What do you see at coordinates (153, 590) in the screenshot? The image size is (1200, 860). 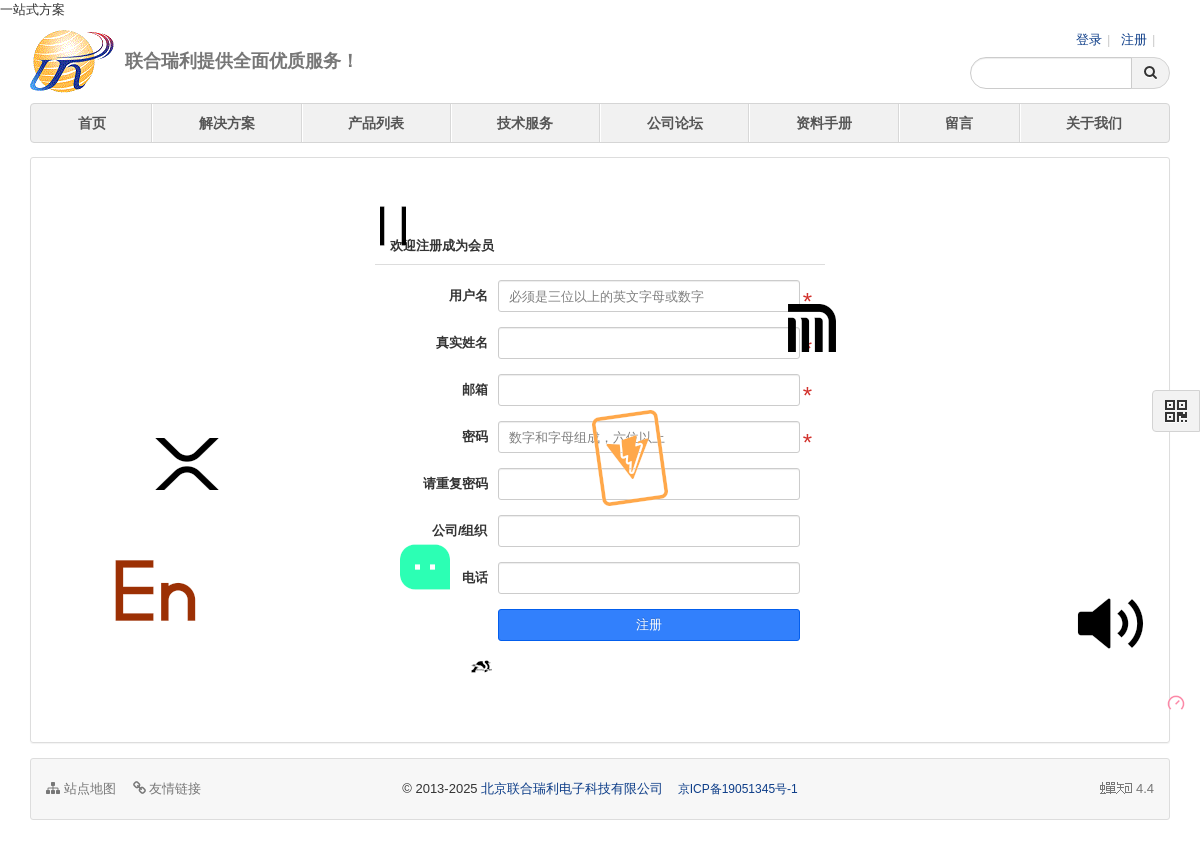 I see `switch to english language input` at bounding box center [153, 590].